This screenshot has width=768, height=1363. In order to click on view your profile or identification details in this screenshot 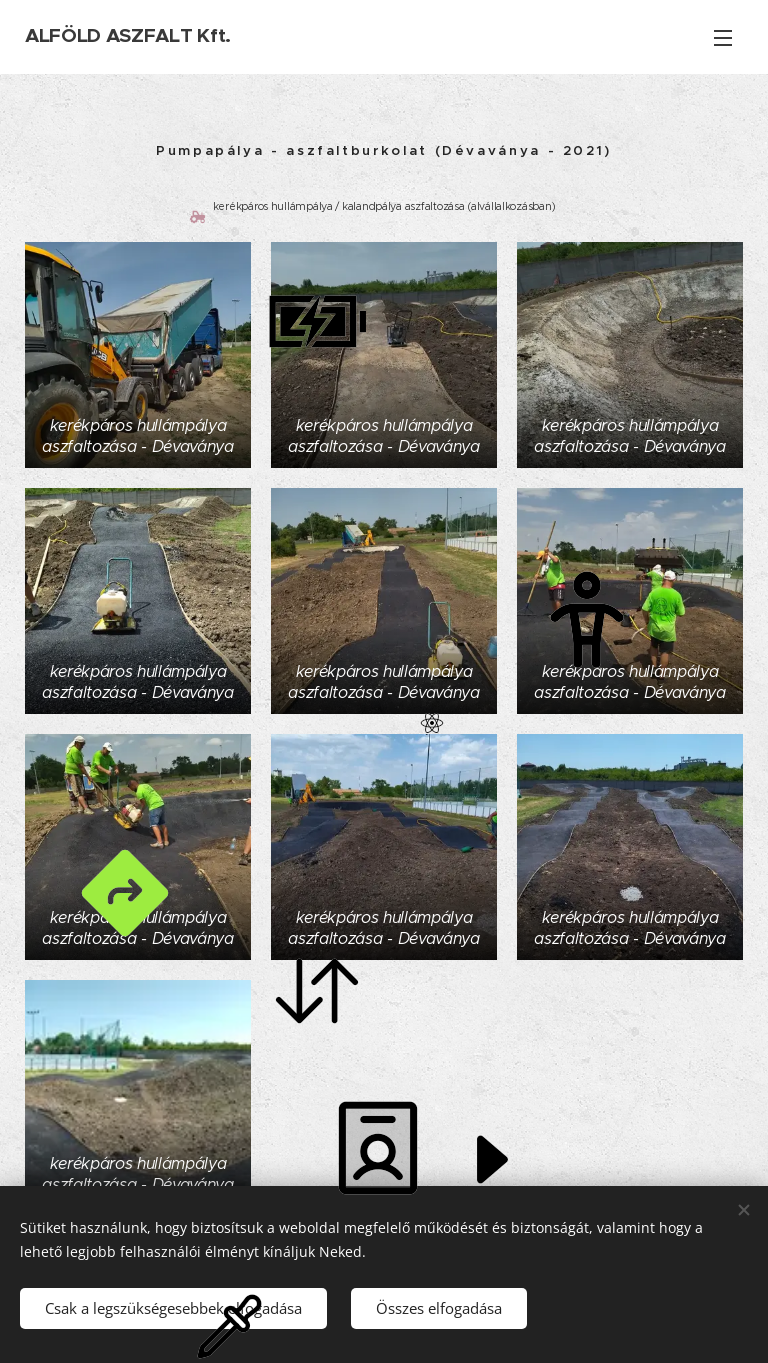, I will do `click(378, 1148)`.